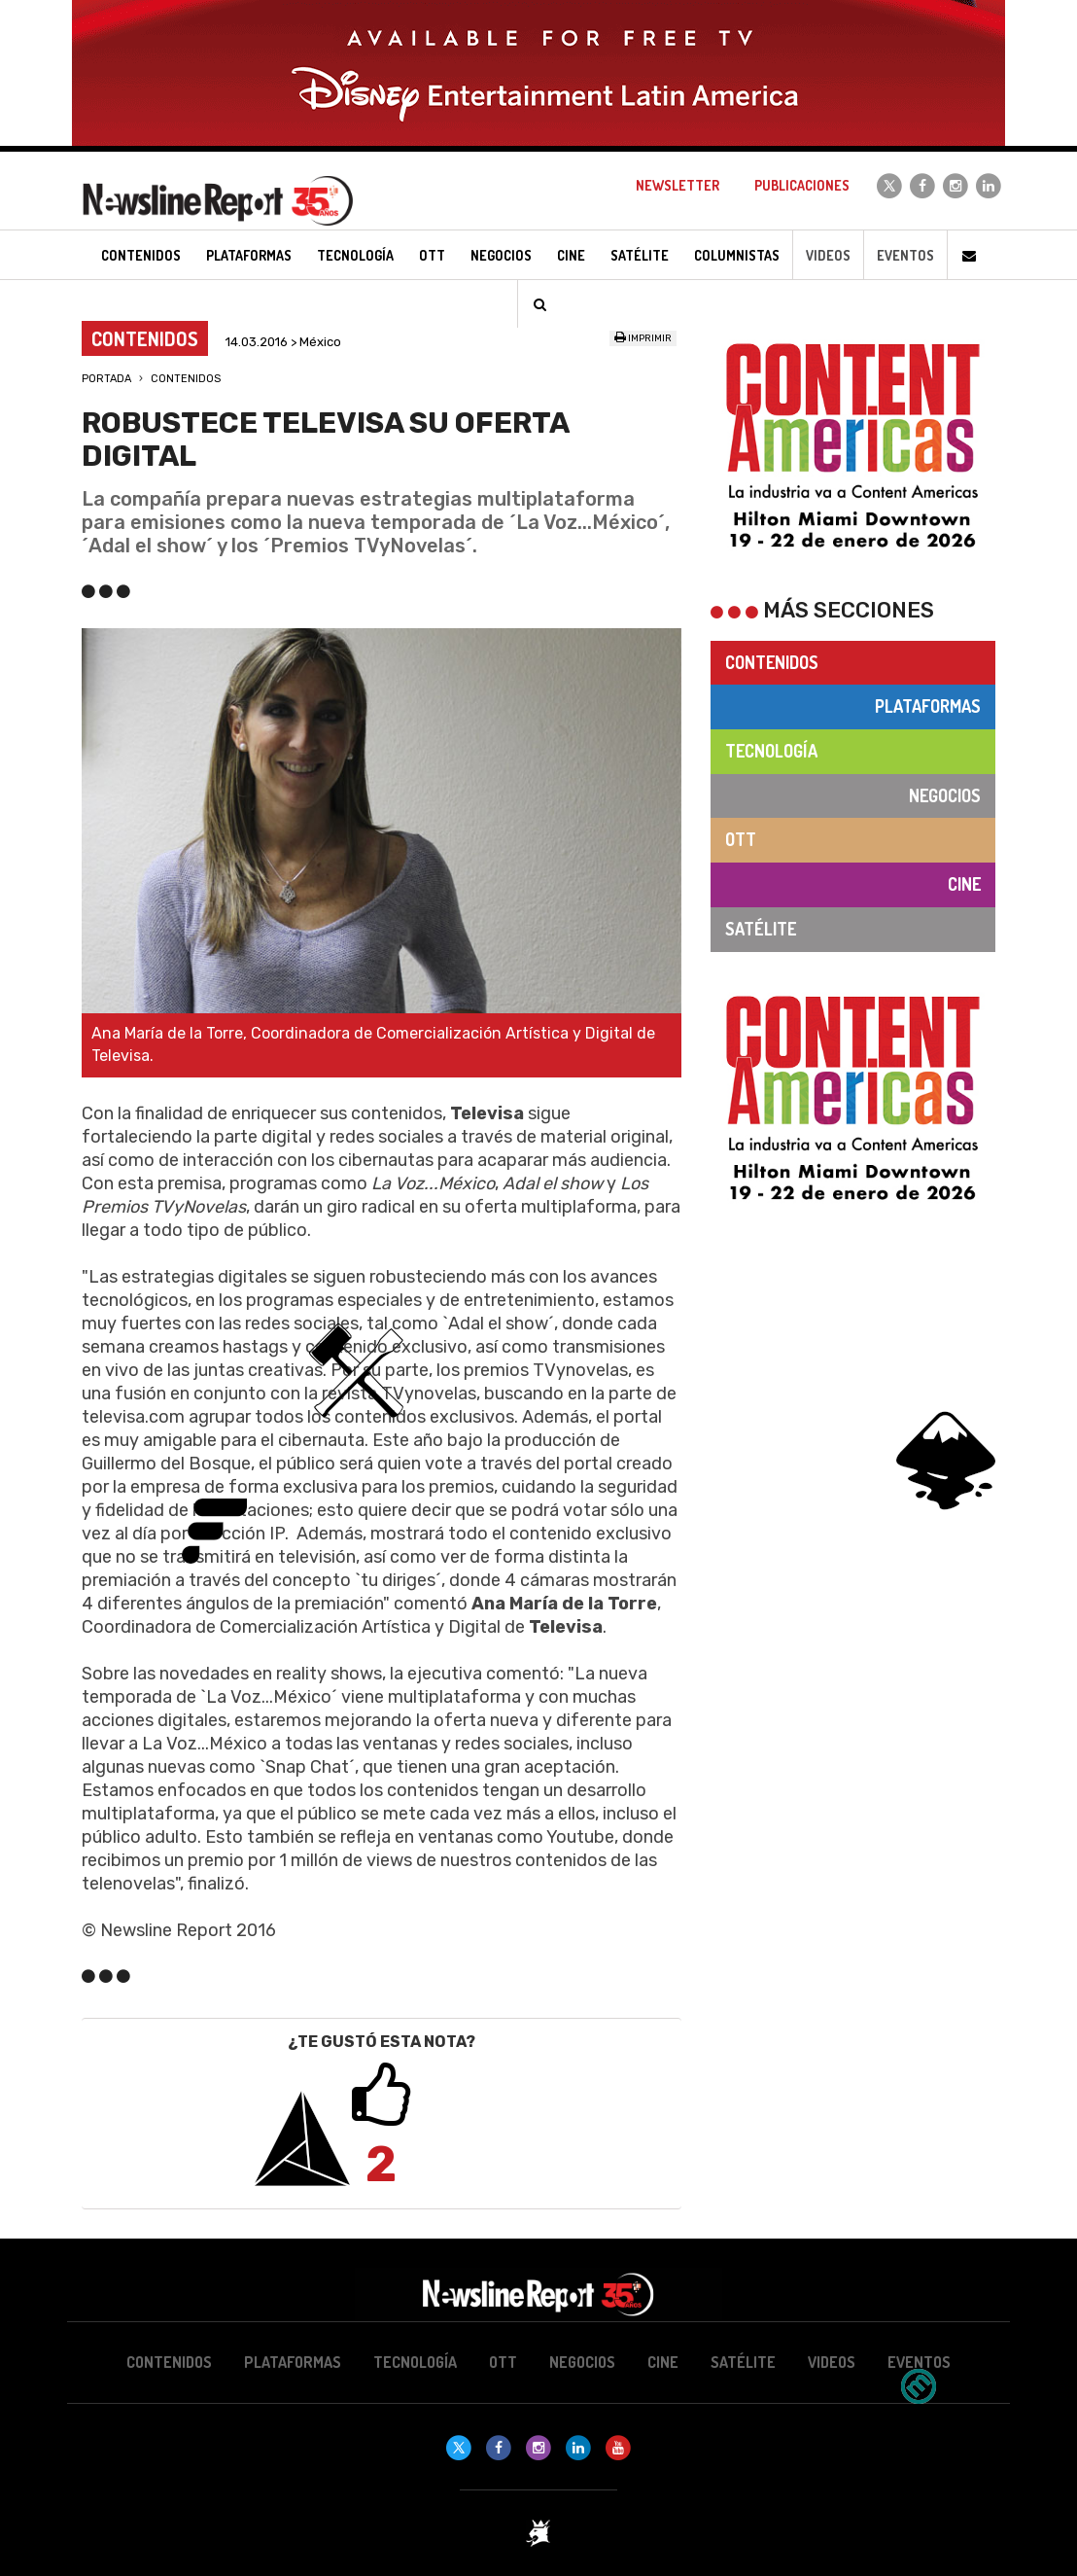 This screenshot has width=1077, height=2576. What do you see at coordinates (356, 1370) in the screenshot?
I see `textpattern CMS logo` at bounding box center [356, 1370].